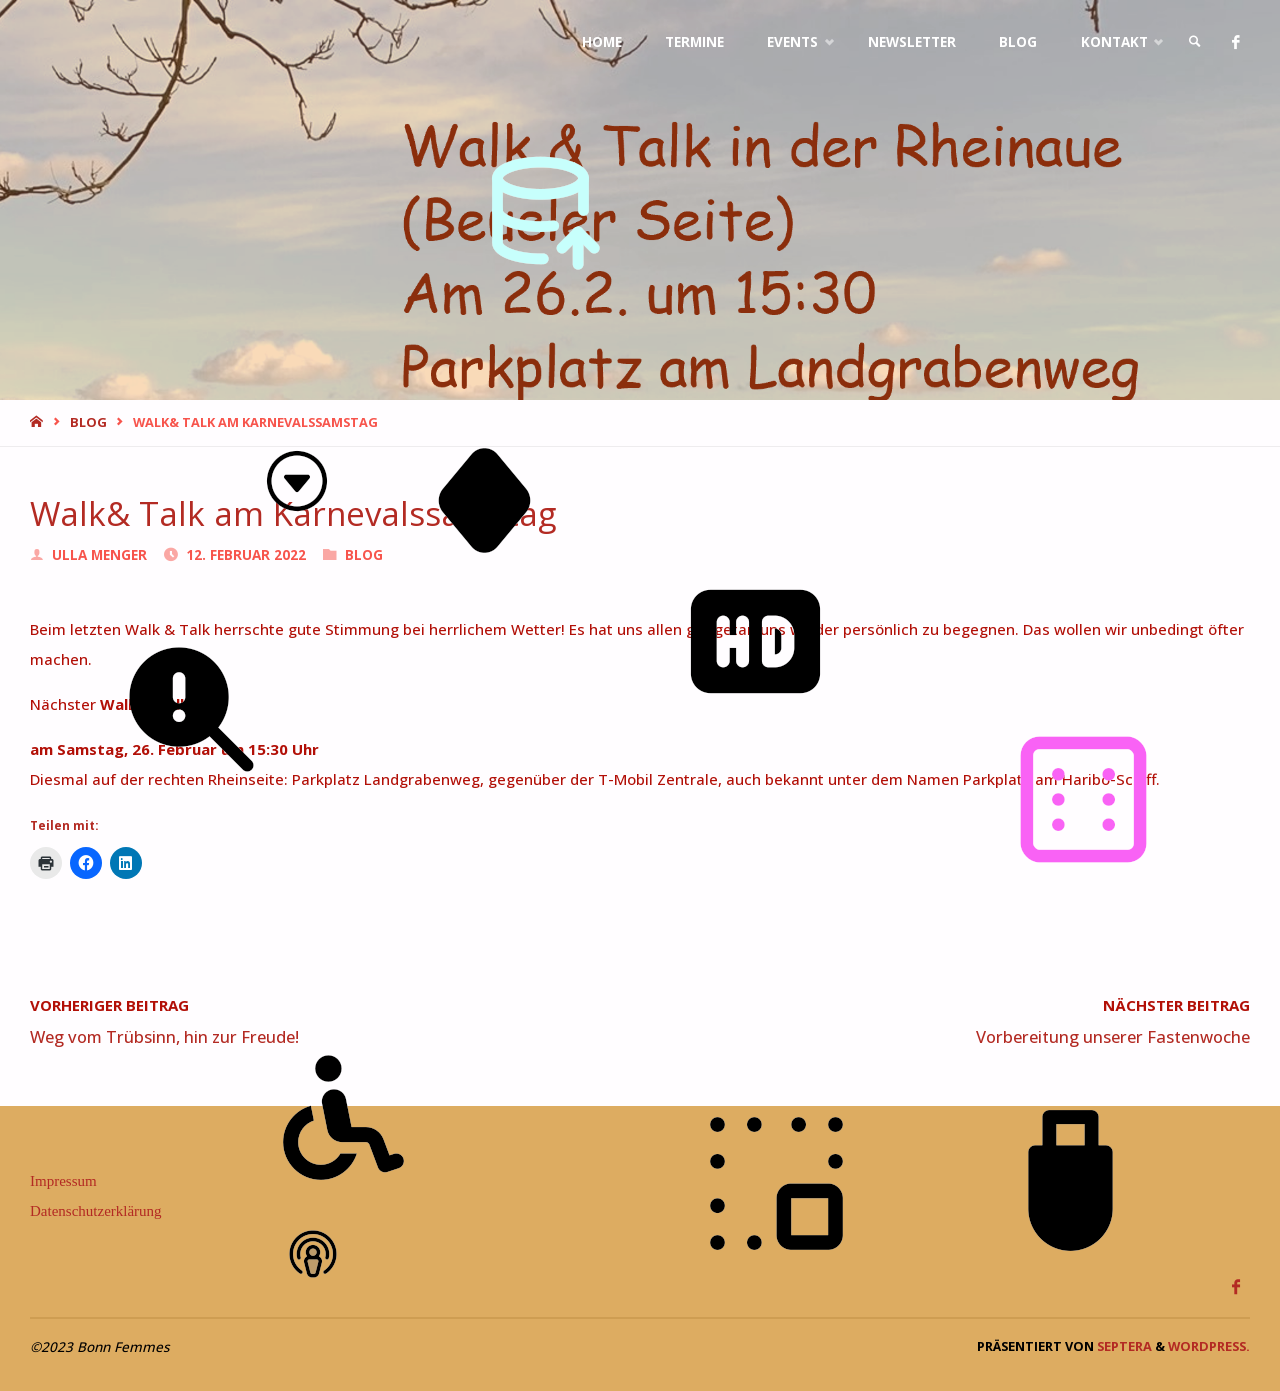 The image size is (1280, 1391). What do you see at coordinates (297, 481) in the screenshot?
I see `expand a dropdown menu or section` at bounding box center [297, 481].